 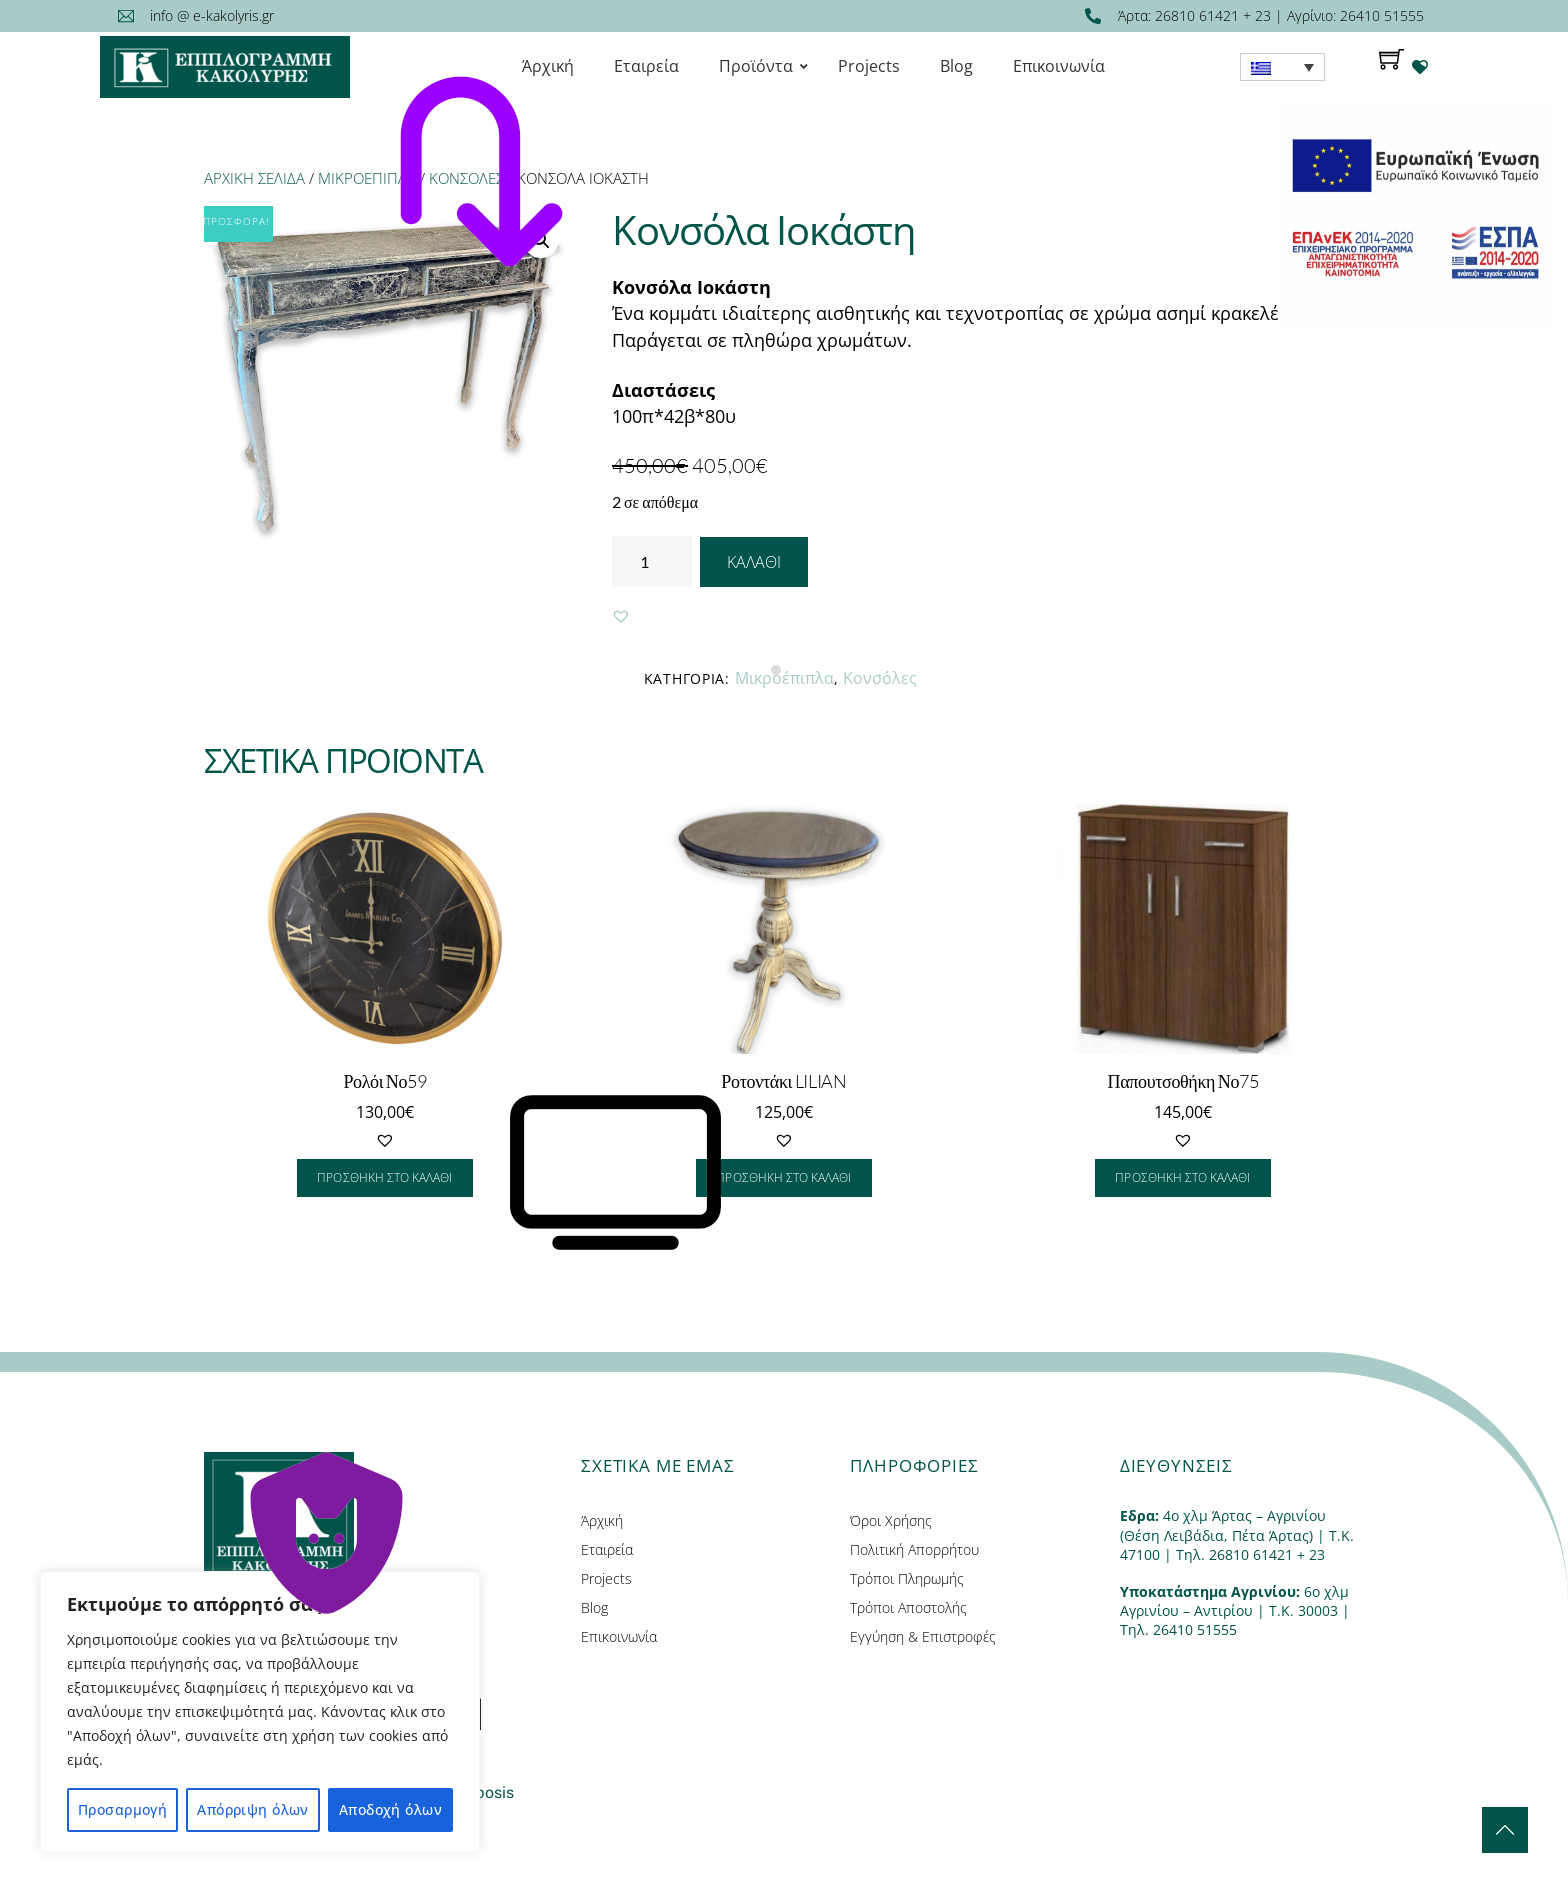 I want to click on access TV or video streaming features, so click(x=615, y=1172).